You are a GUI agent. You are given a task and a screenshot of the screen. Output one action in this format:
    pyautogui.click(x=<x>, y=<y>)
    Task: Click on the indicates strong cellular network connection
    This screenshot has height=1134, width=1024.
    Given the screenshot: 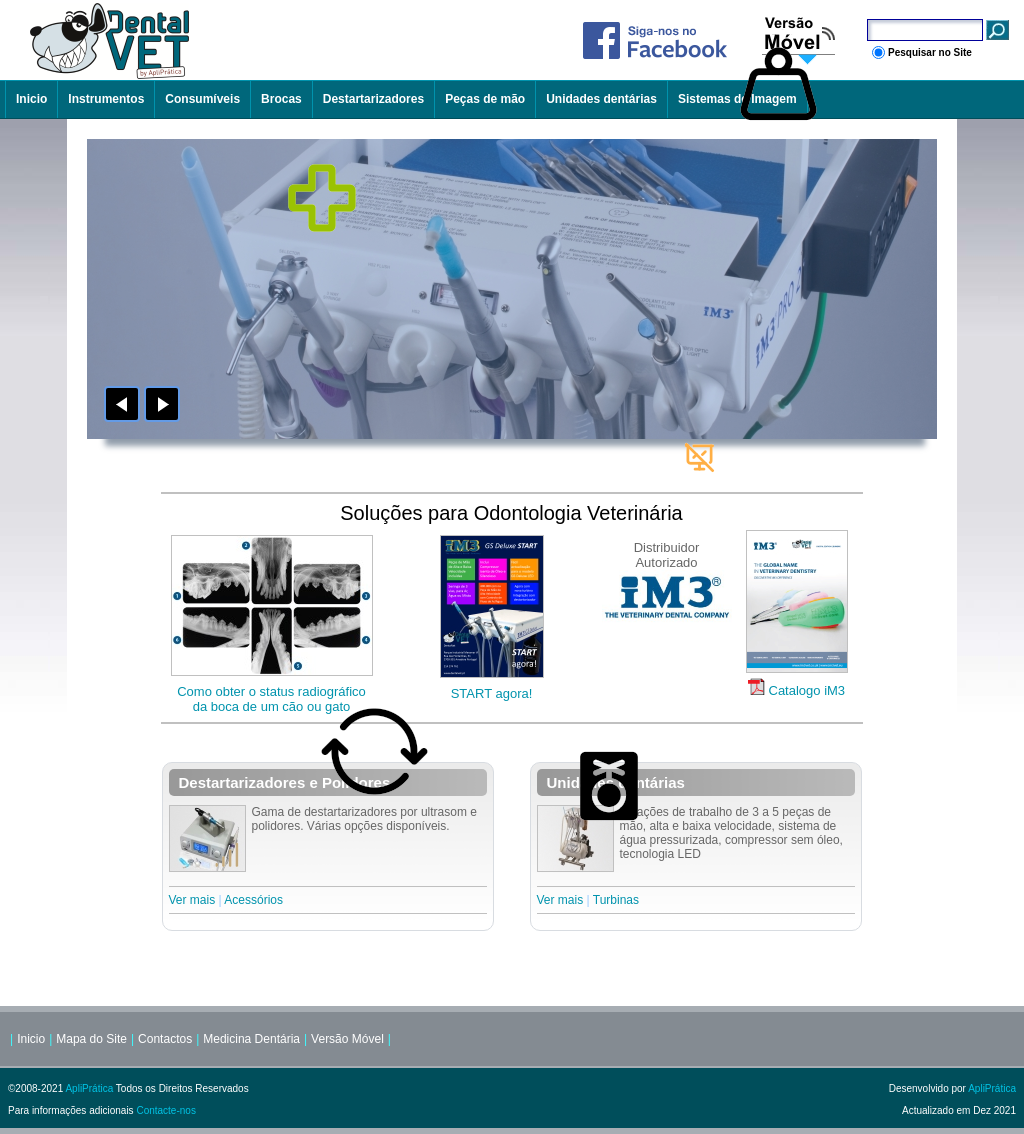 What is the action you would take?
    pyautogui.click(x=231, y=853)
    